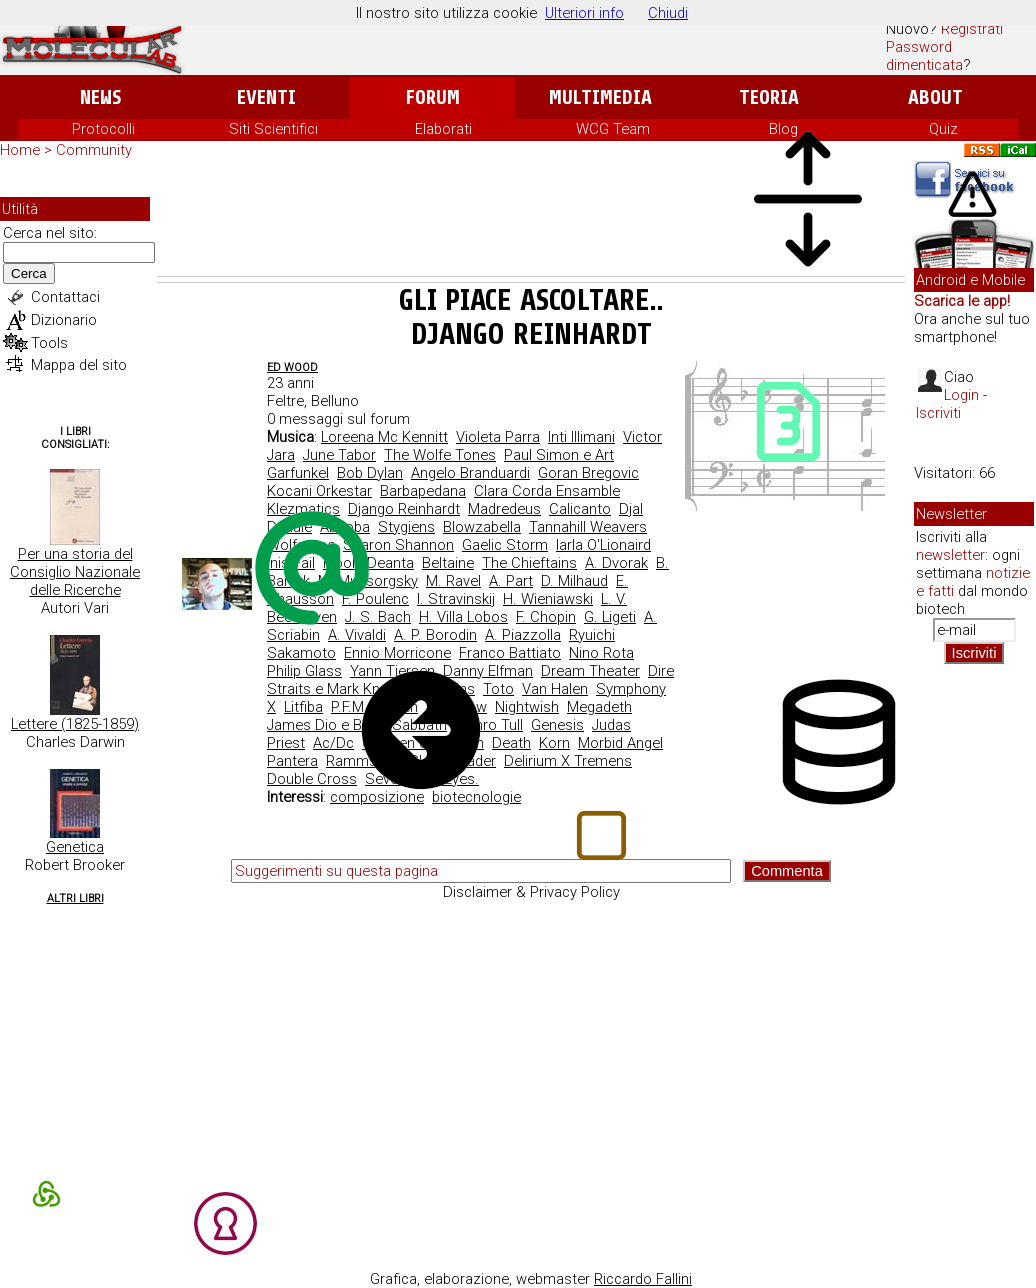 The image size is (1036, 1288). Describe the element at coordinates (839, 742) in the screenshot. I see `access database or data storage` at that location.